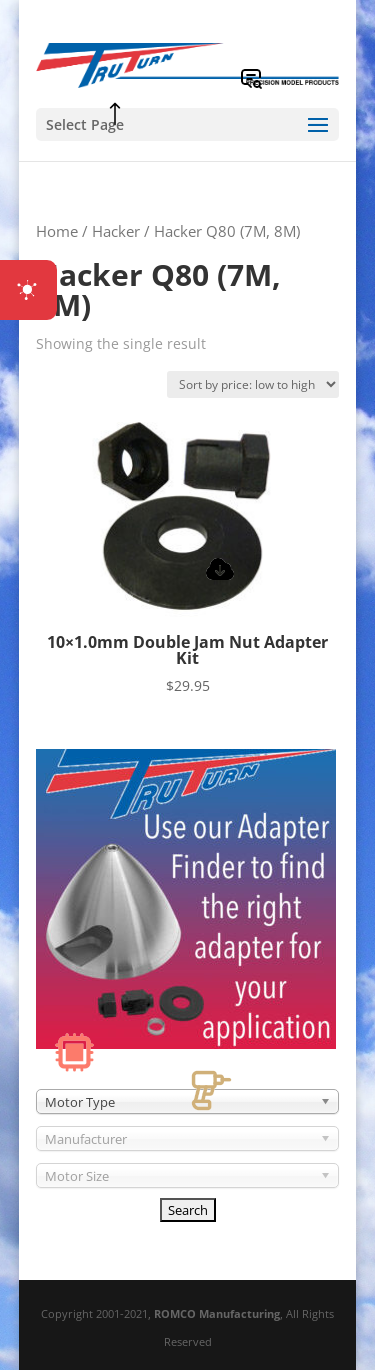 The width and height of the screenshot is (375, 1370). I want to click on scroll to top of page, so click(115, 114).